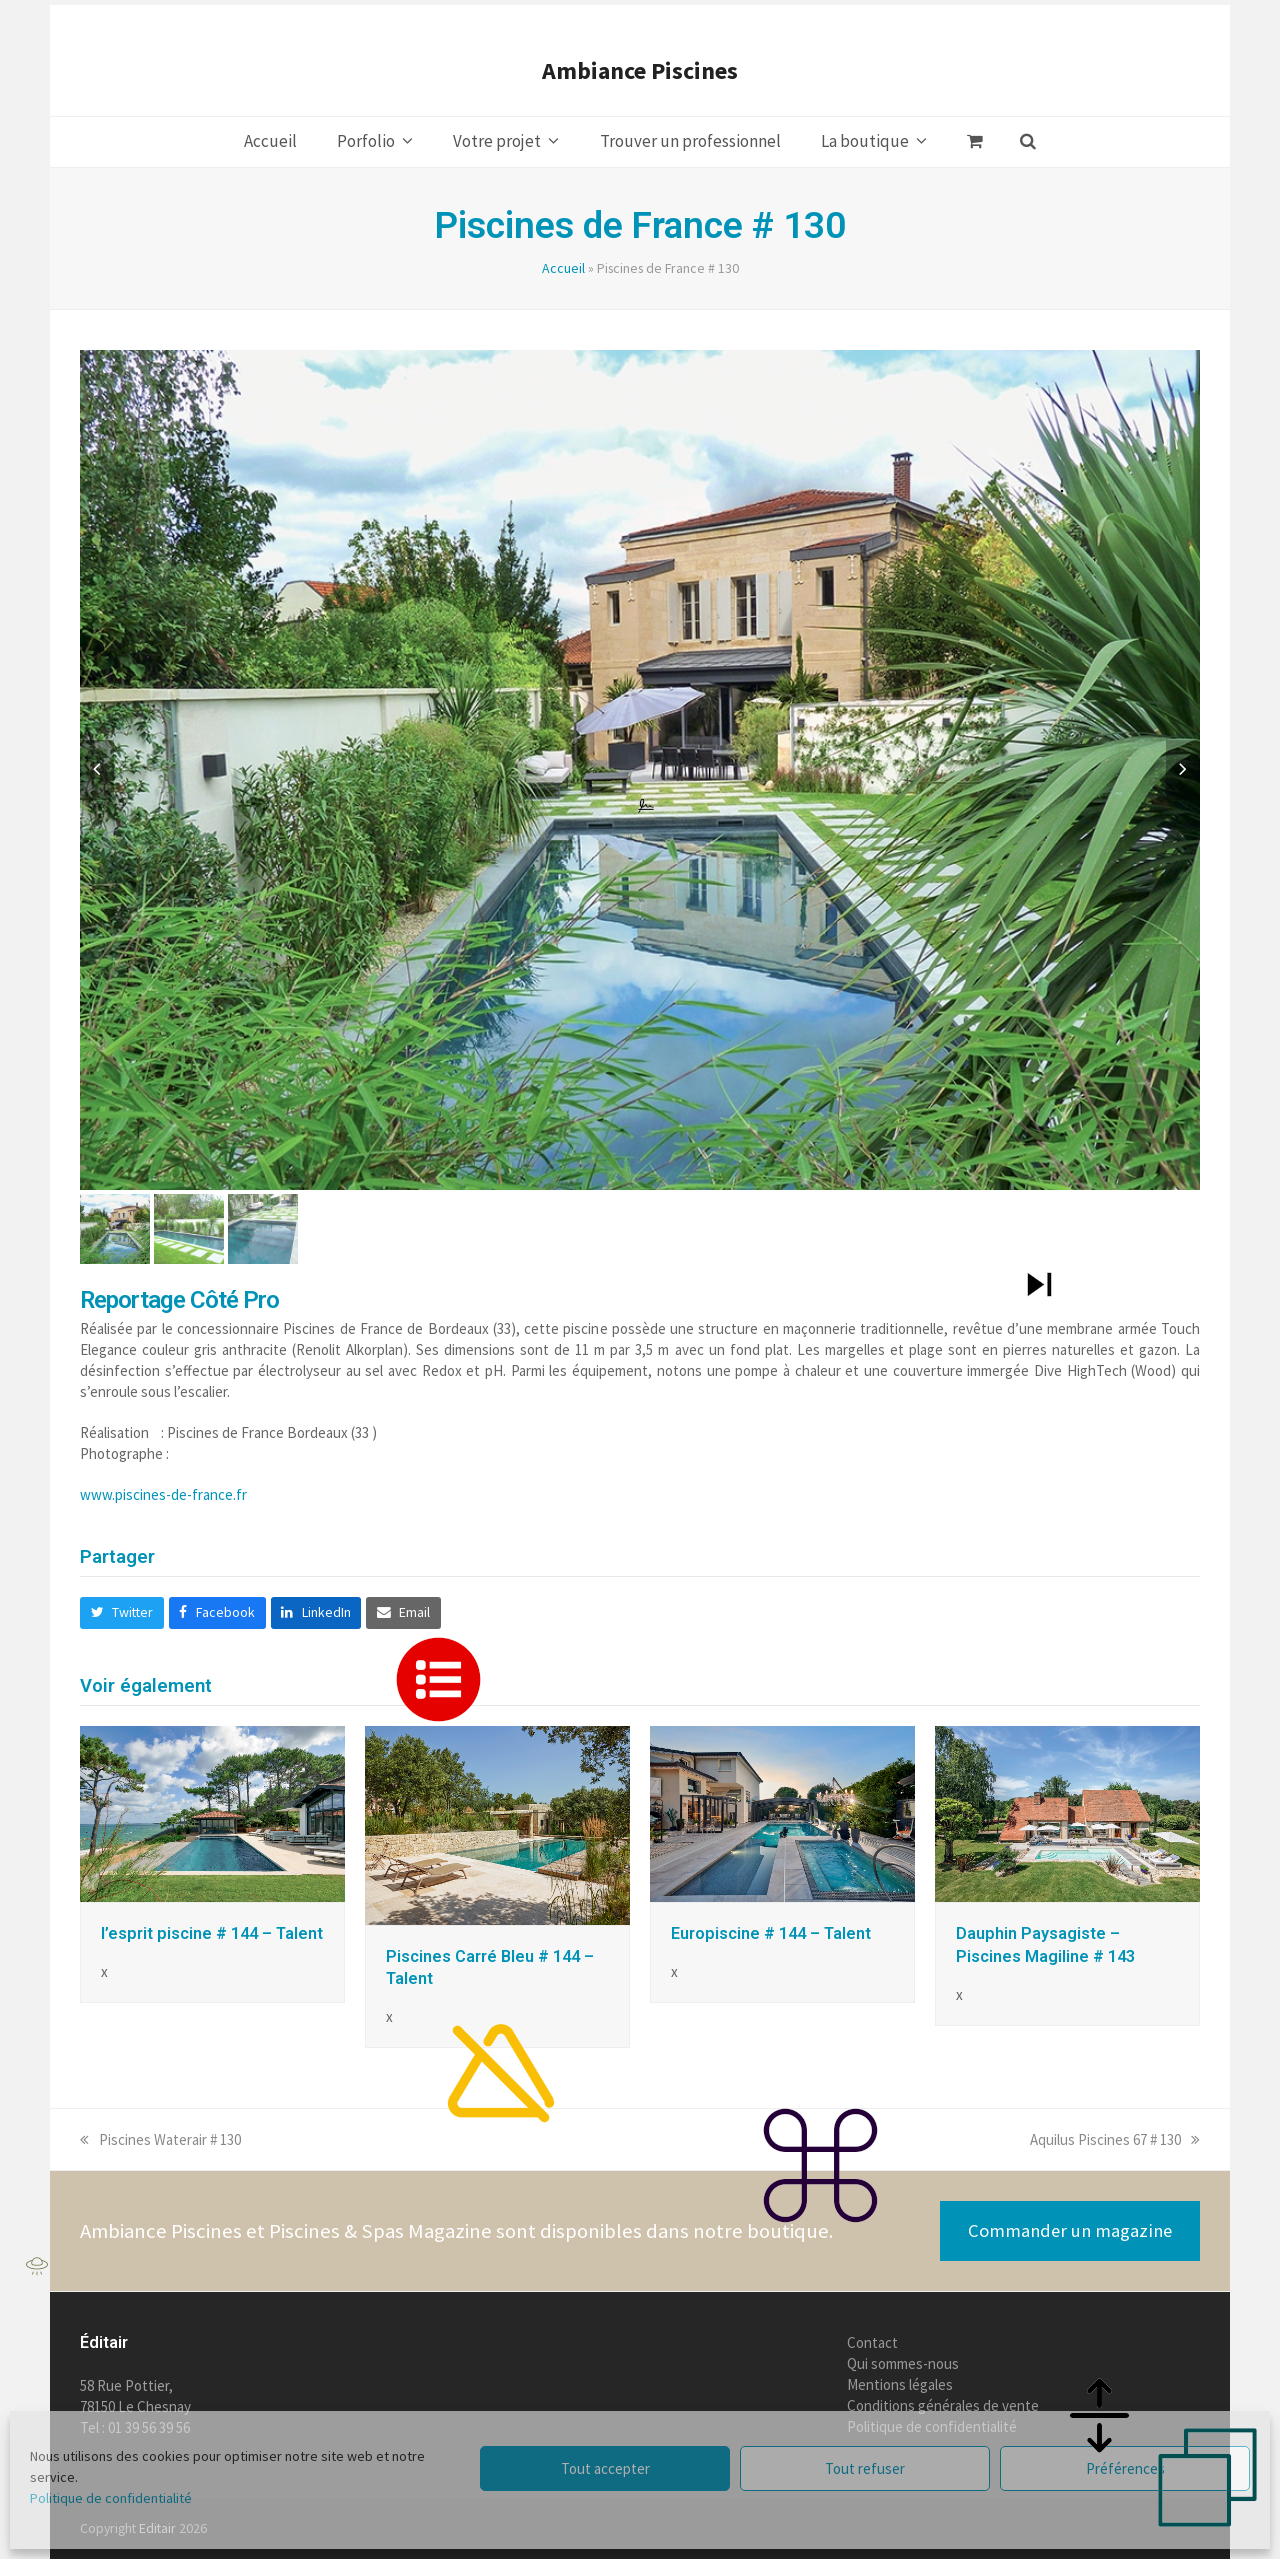  Describe the element at coordinates (1207, 2477) in the screenshot. I see `copy to clipboard` at that location.